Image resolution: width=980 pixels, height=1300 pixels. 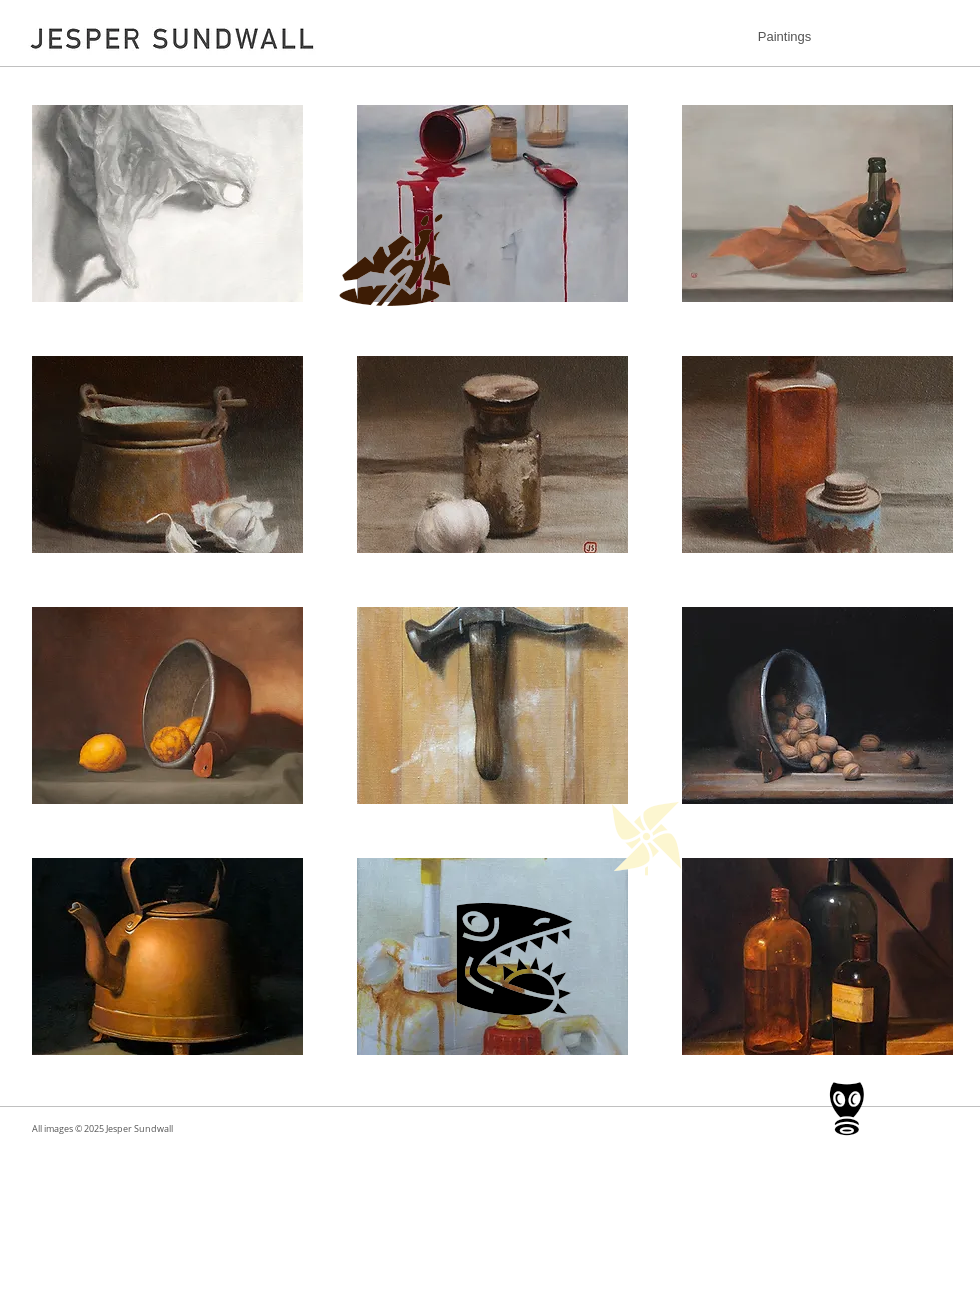 I want to click on indicates hazardous environment or toxic zone, so click(x=847, y=1108).